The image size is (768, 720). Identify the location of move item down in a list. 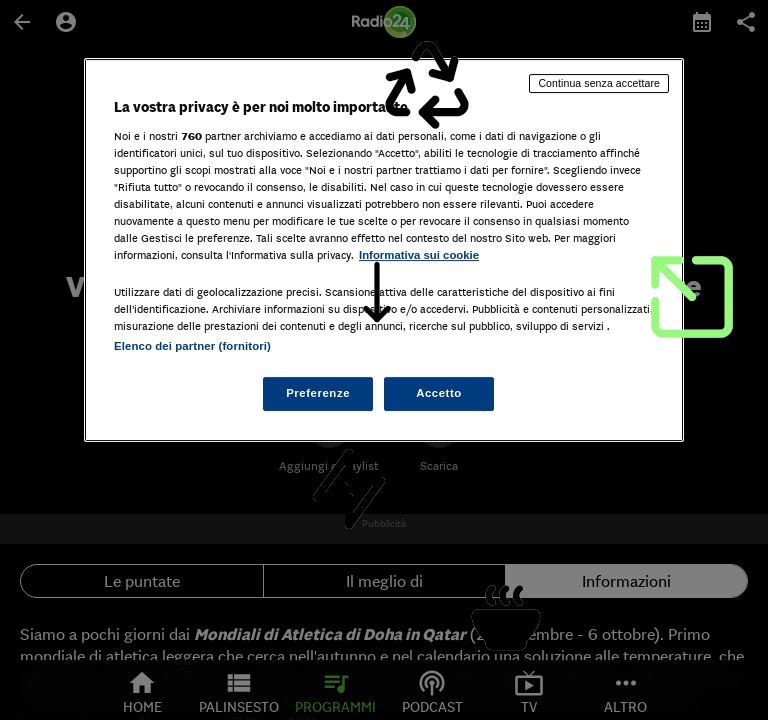
(377, 292).